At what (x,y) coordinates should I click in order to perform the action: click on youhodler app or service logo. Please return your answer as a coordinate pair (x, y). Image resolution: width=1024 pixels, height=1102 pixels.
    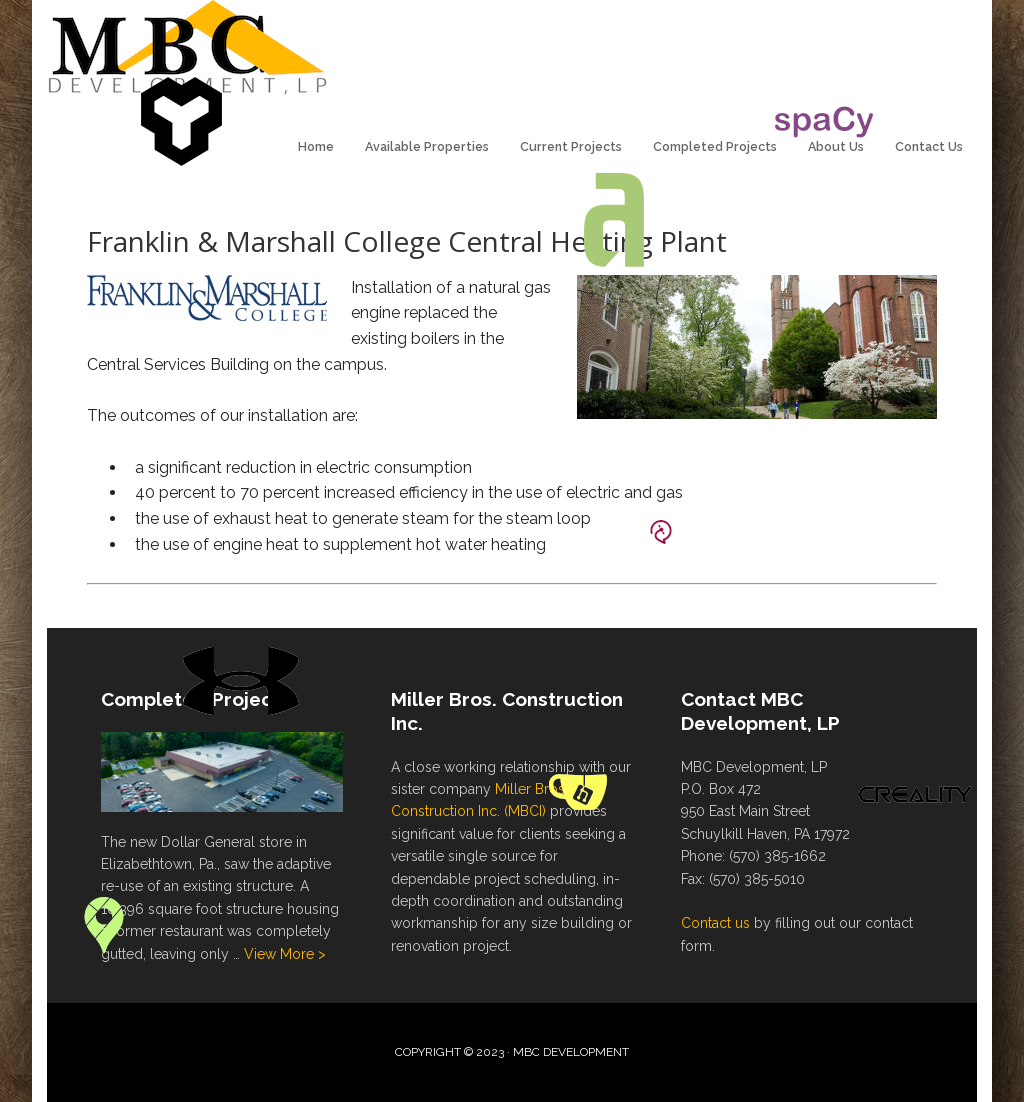
    Looking at the image, I should click on (181, 121).